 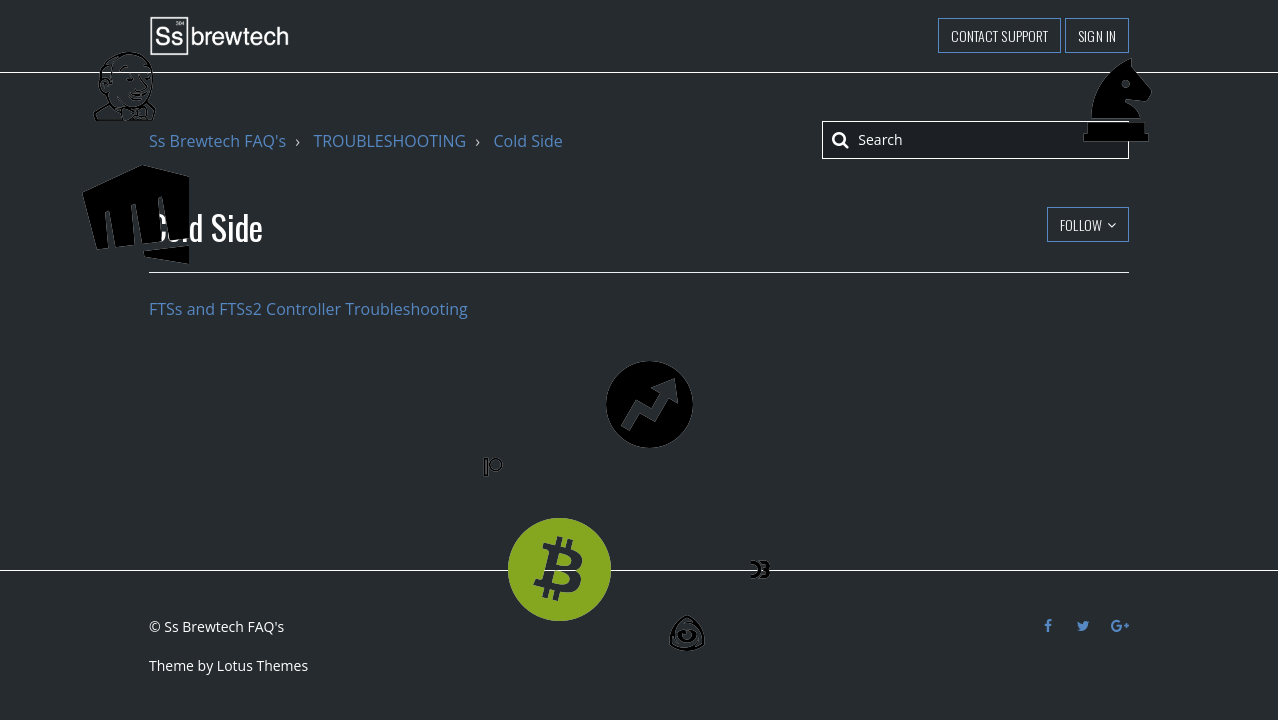 I want to click on link to Patreon profile, so click(x=493, y=467).